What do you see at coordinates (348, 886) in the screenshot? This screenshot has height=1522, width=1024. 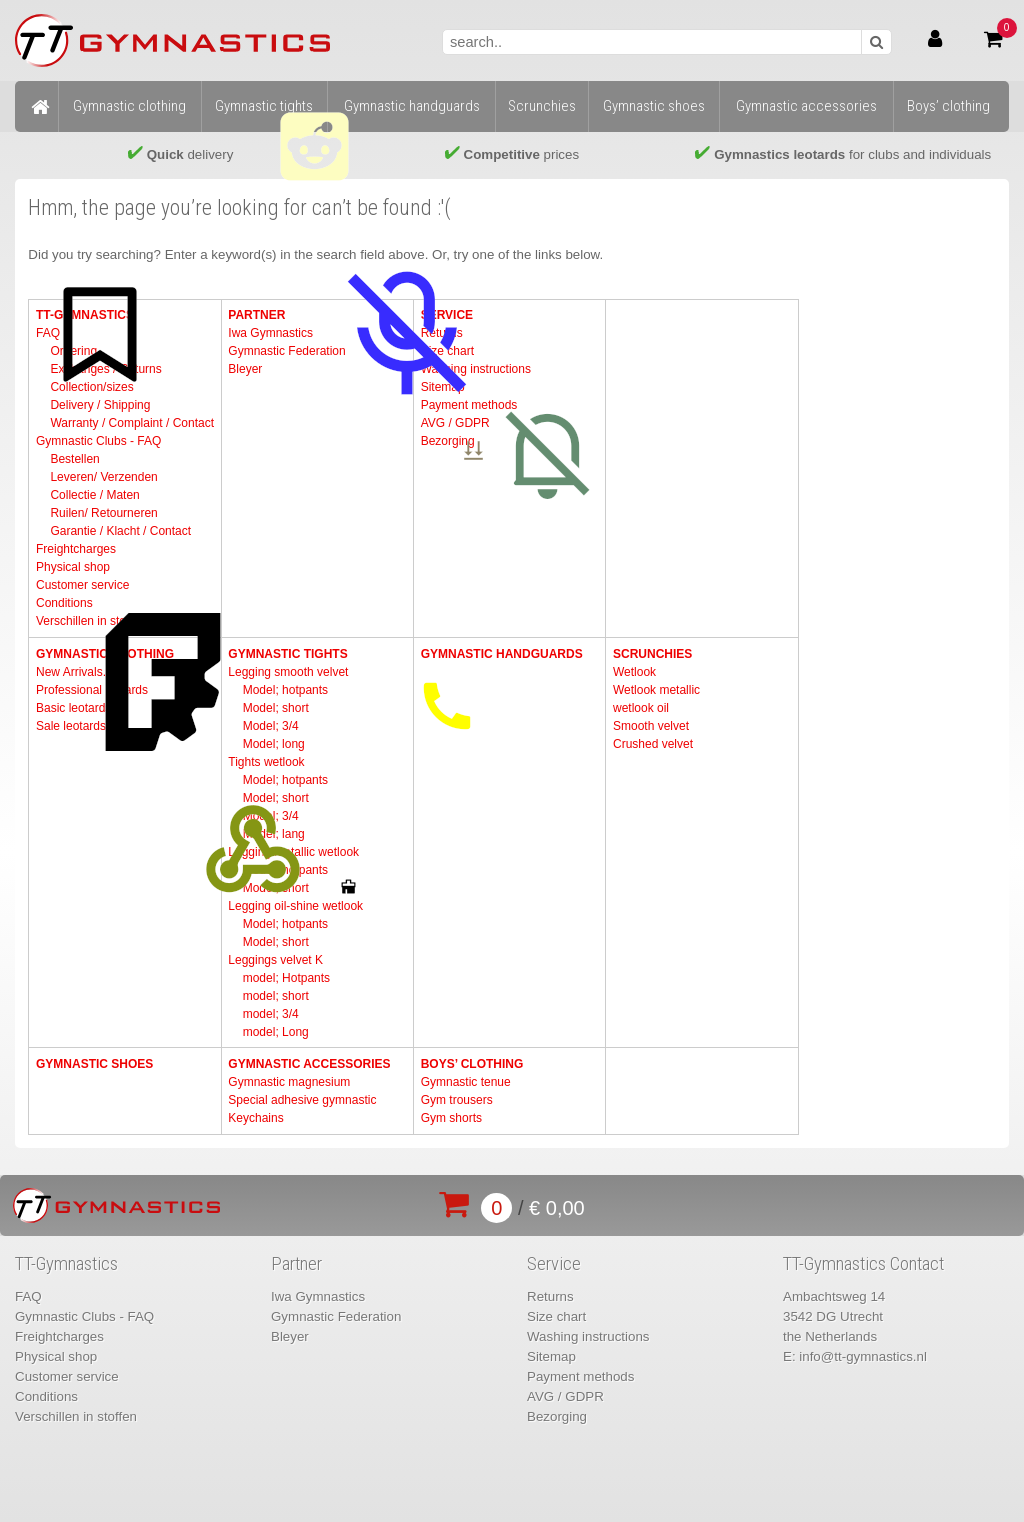 I see `access brush or painting tools` at bounding box center [348, 886].